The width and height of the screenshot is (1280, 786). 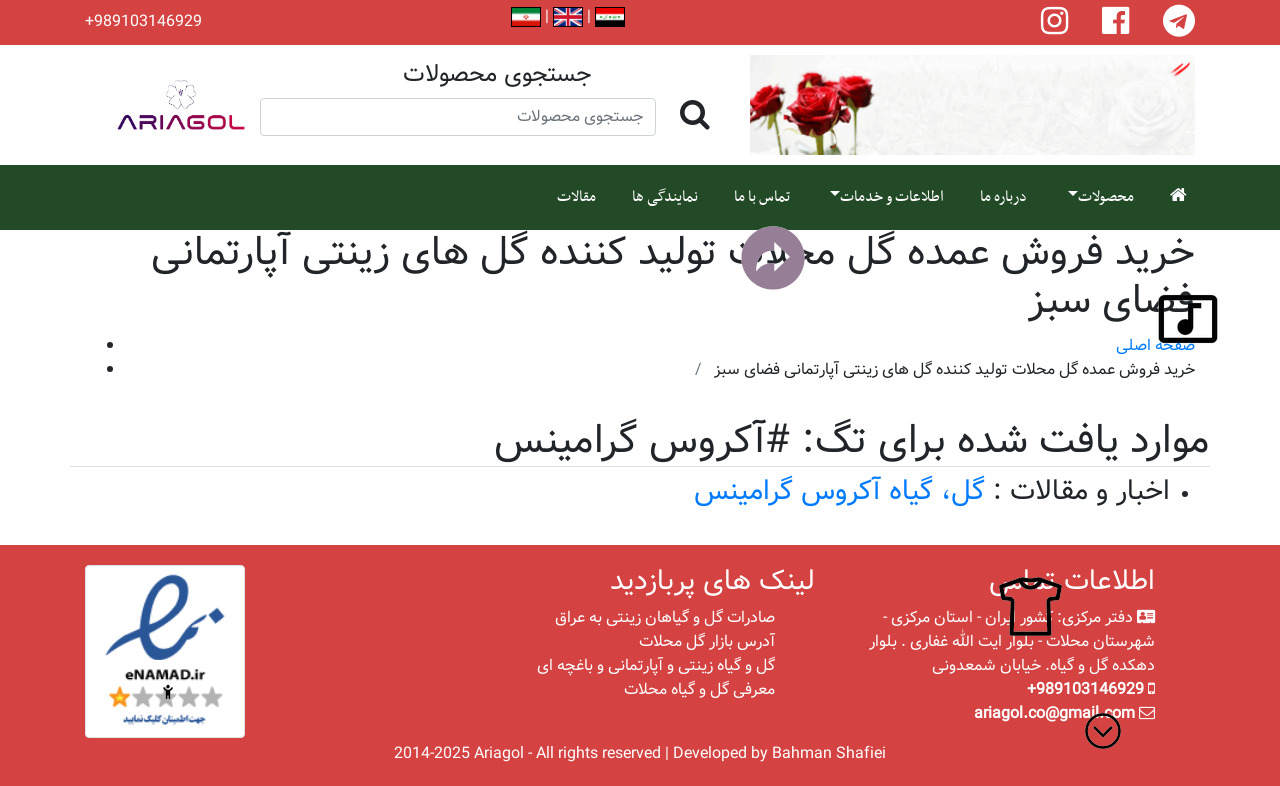 I want to click on indicates child-friendly content or features, so click(x=168, y=692).